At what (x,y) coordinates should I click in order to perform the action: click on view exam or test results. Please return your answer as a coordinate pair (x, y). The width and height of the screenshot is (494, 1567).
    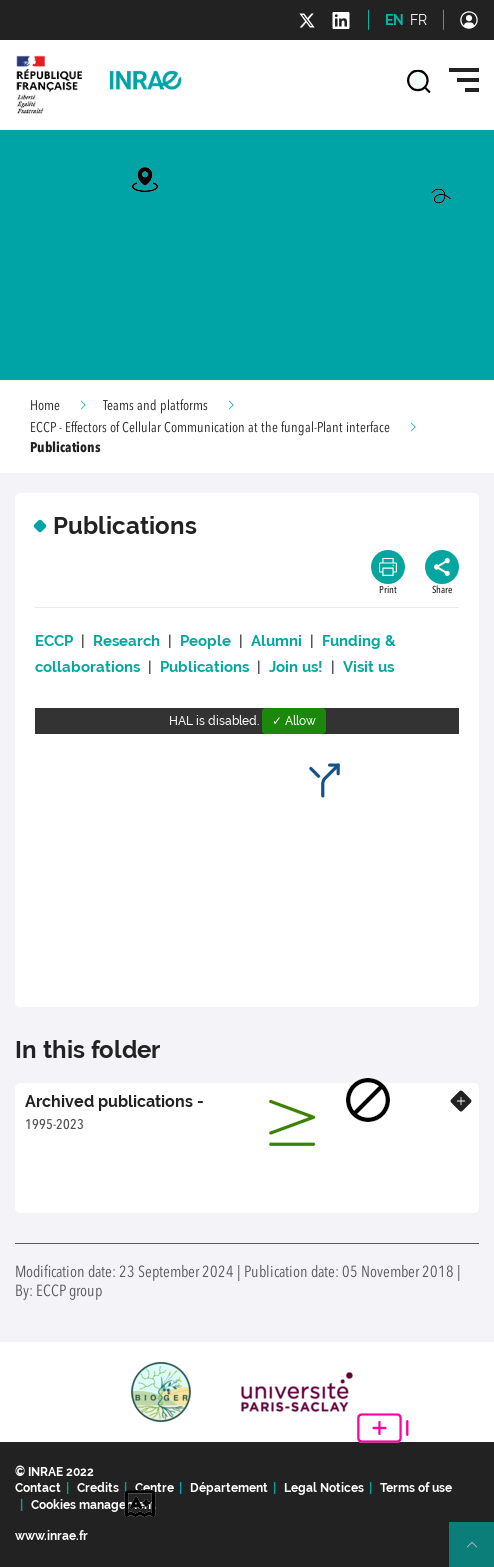
    Looking at the image, I should click on (140, 1503).